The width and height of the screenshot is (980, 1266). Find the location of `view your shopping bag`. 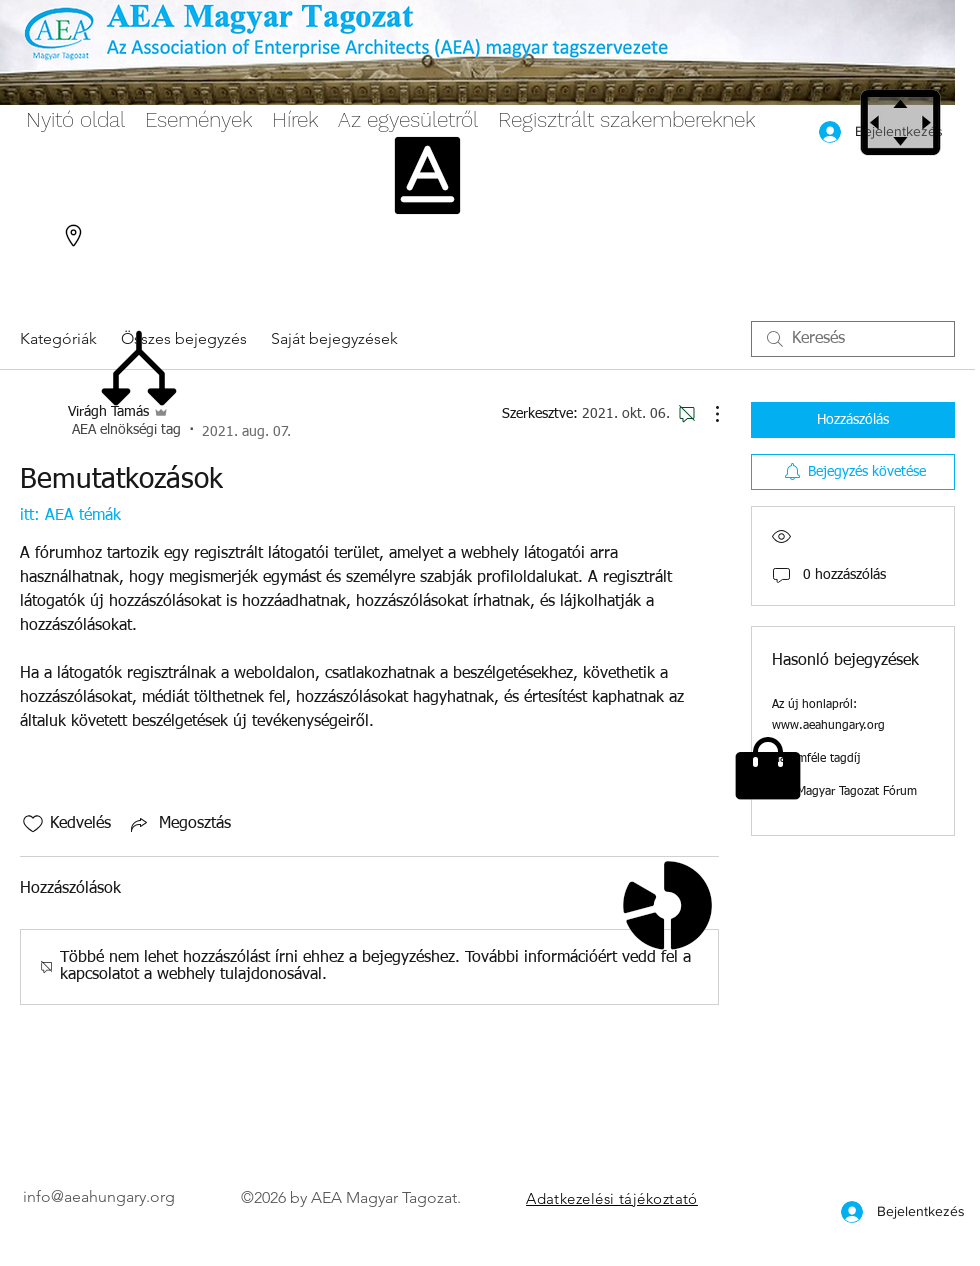

view your shopping bag is located at coordinates (768, 772).